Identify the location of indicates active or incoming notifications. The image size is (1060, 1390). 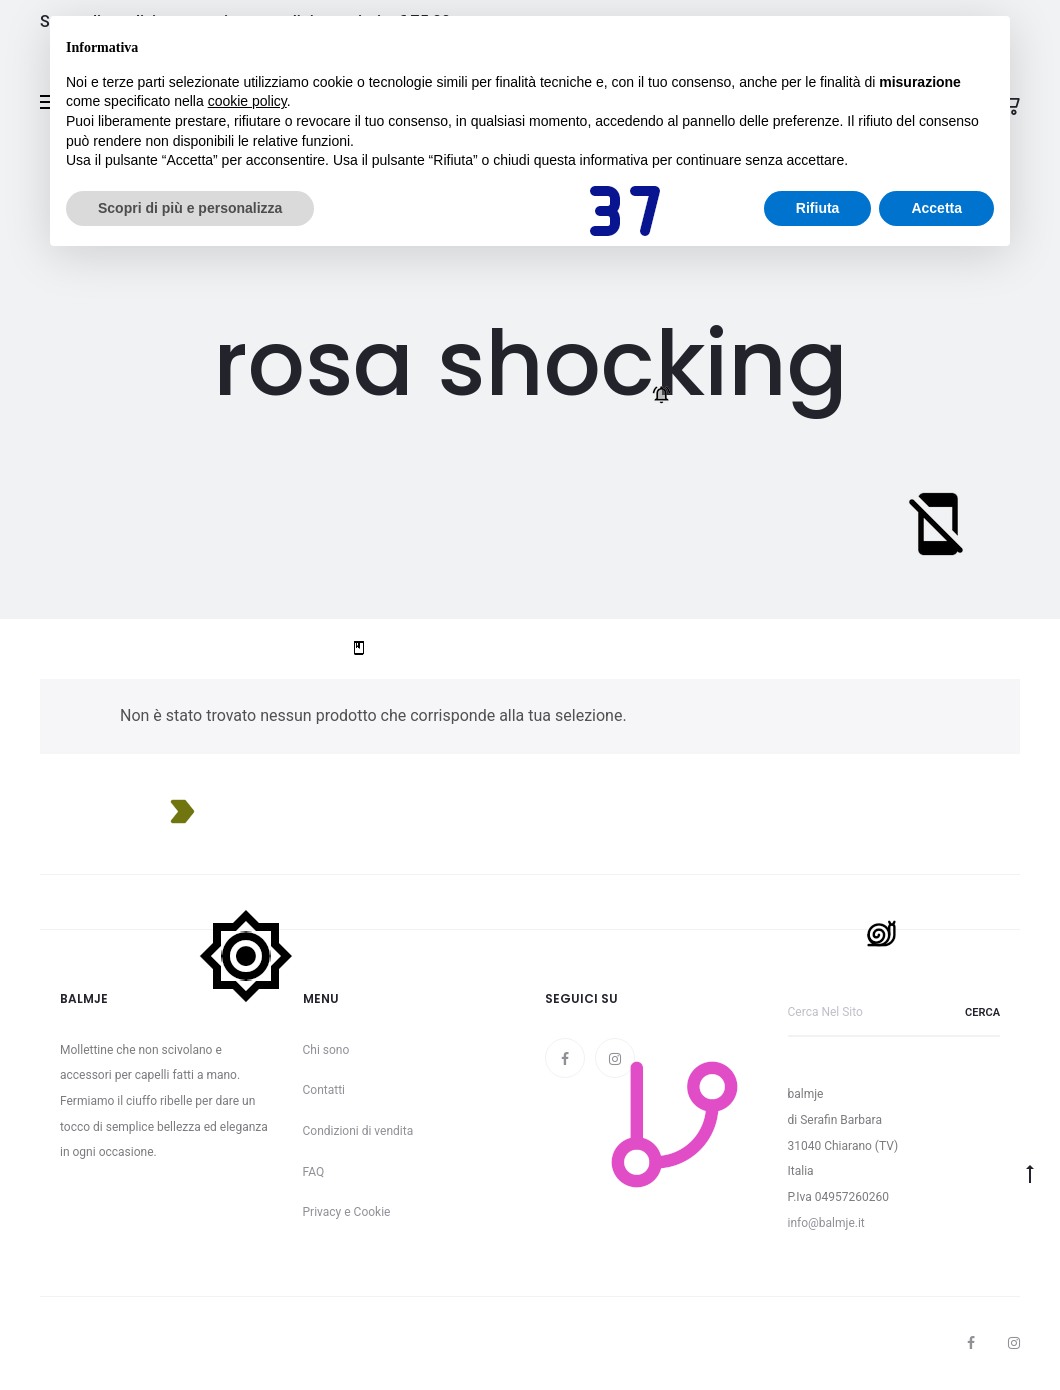
(661, 394).